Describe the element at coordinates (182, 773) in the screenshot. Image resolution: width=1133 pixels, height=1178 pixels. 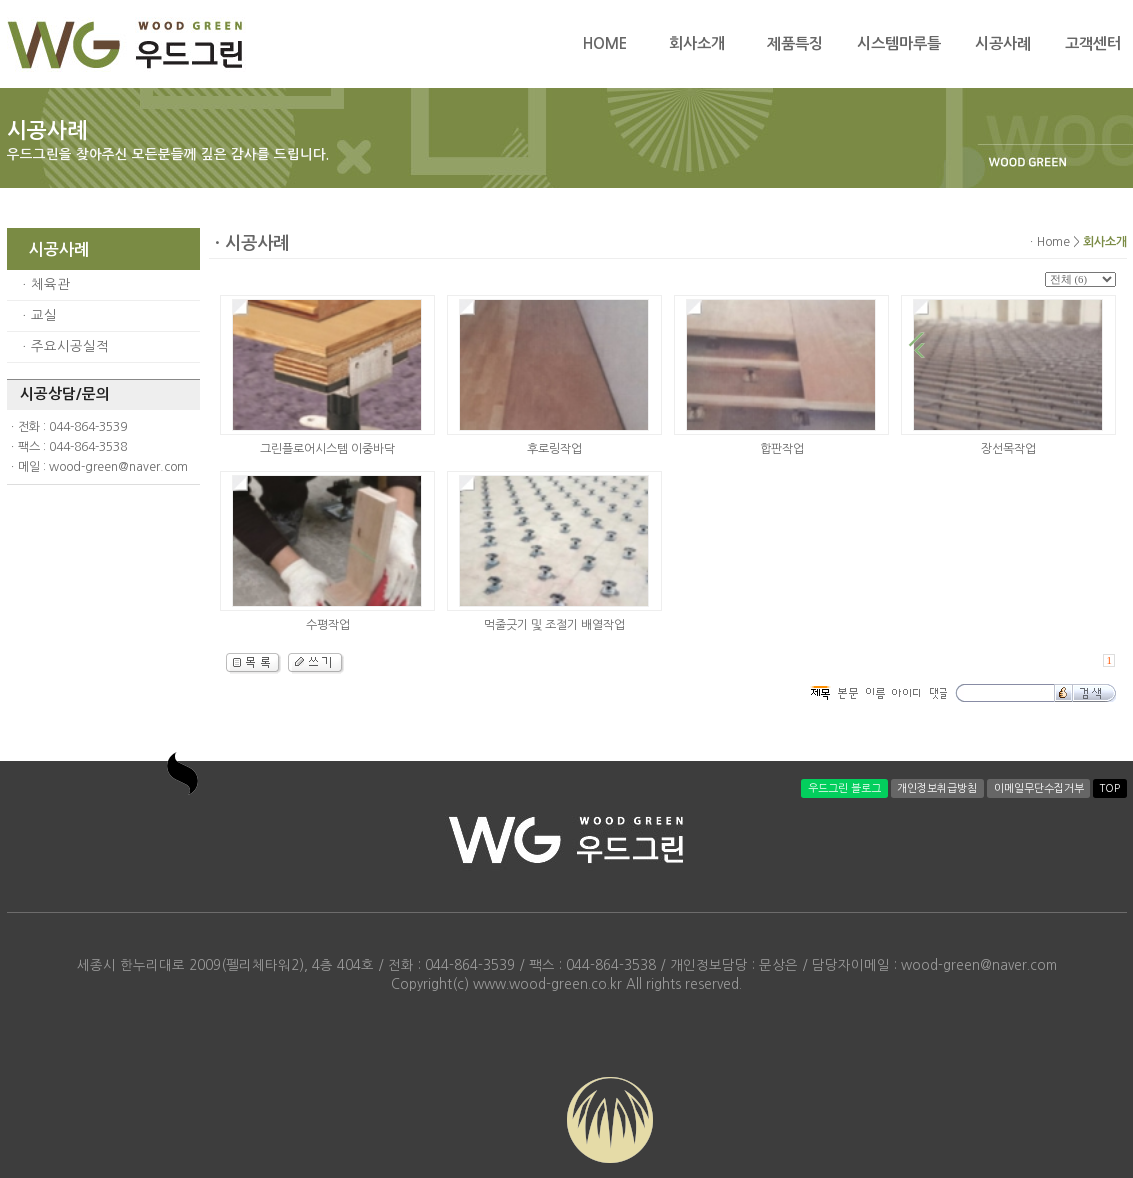
I see `sencha framework branding logo` at that location.